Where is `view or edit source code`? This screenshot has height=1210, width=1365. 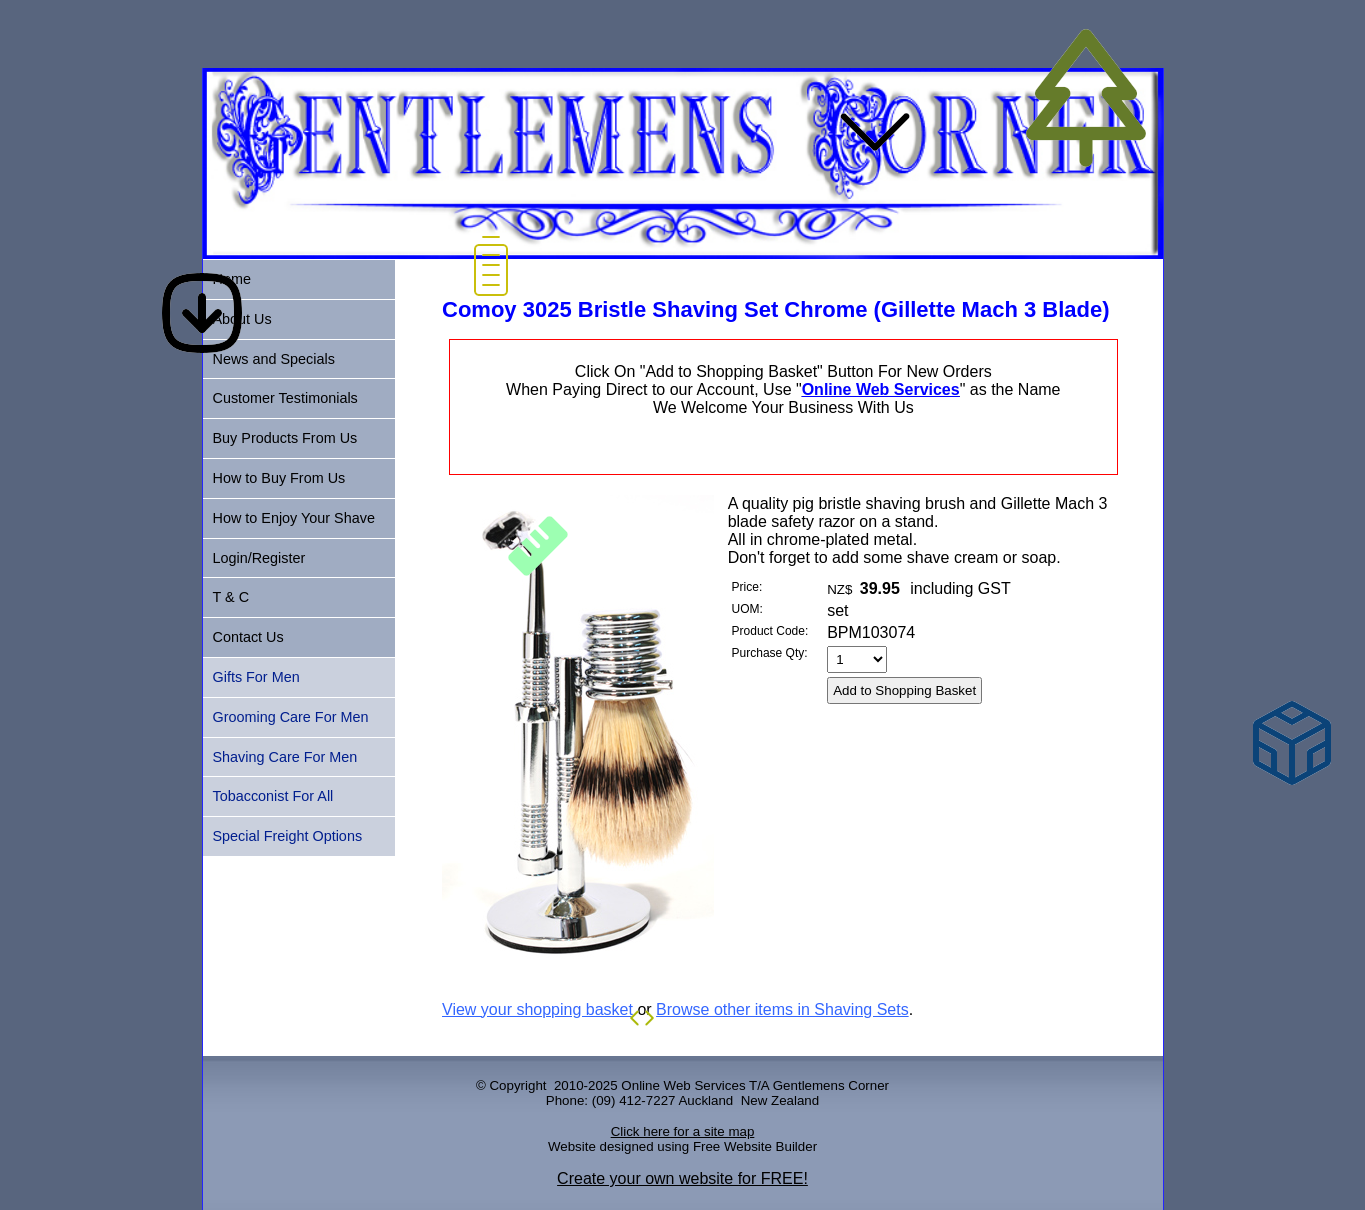 view or edit source code is located at coordinates (642, 1018).